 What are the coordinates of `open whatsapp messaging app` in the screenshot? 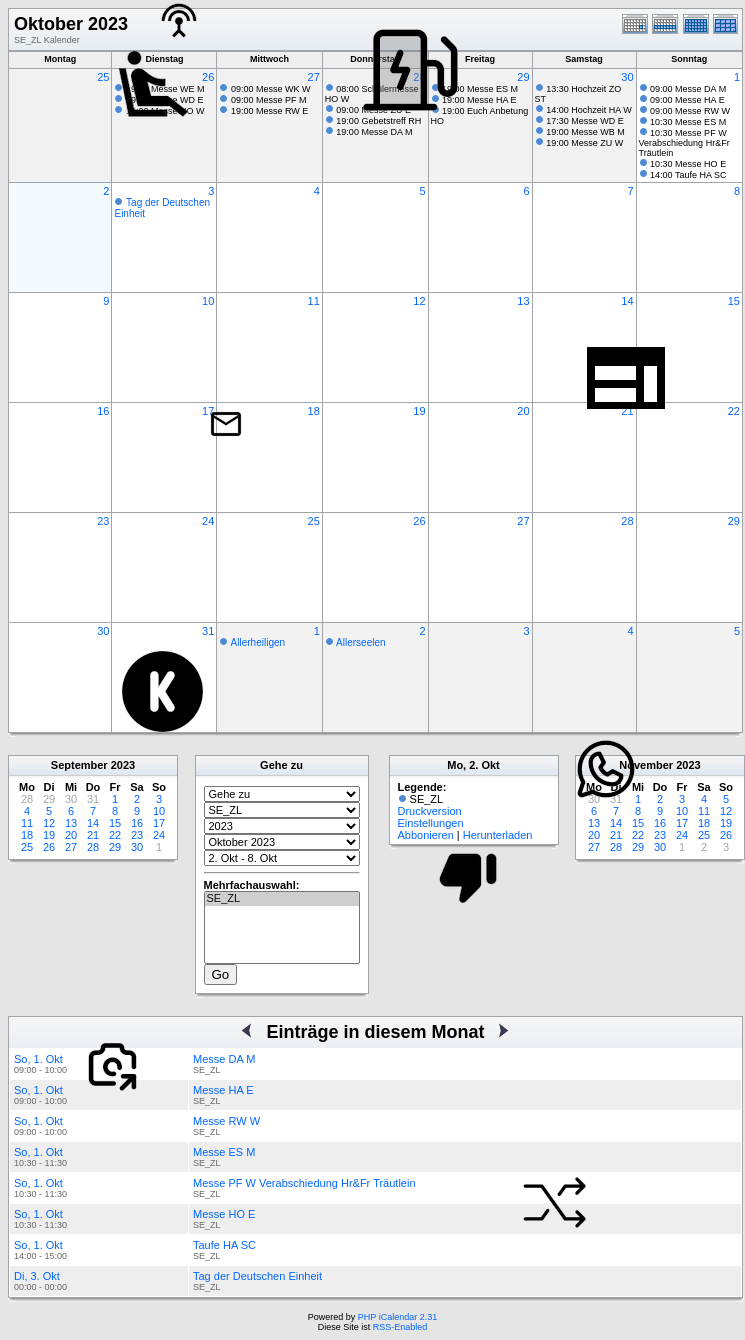 It's located at (606, 769).